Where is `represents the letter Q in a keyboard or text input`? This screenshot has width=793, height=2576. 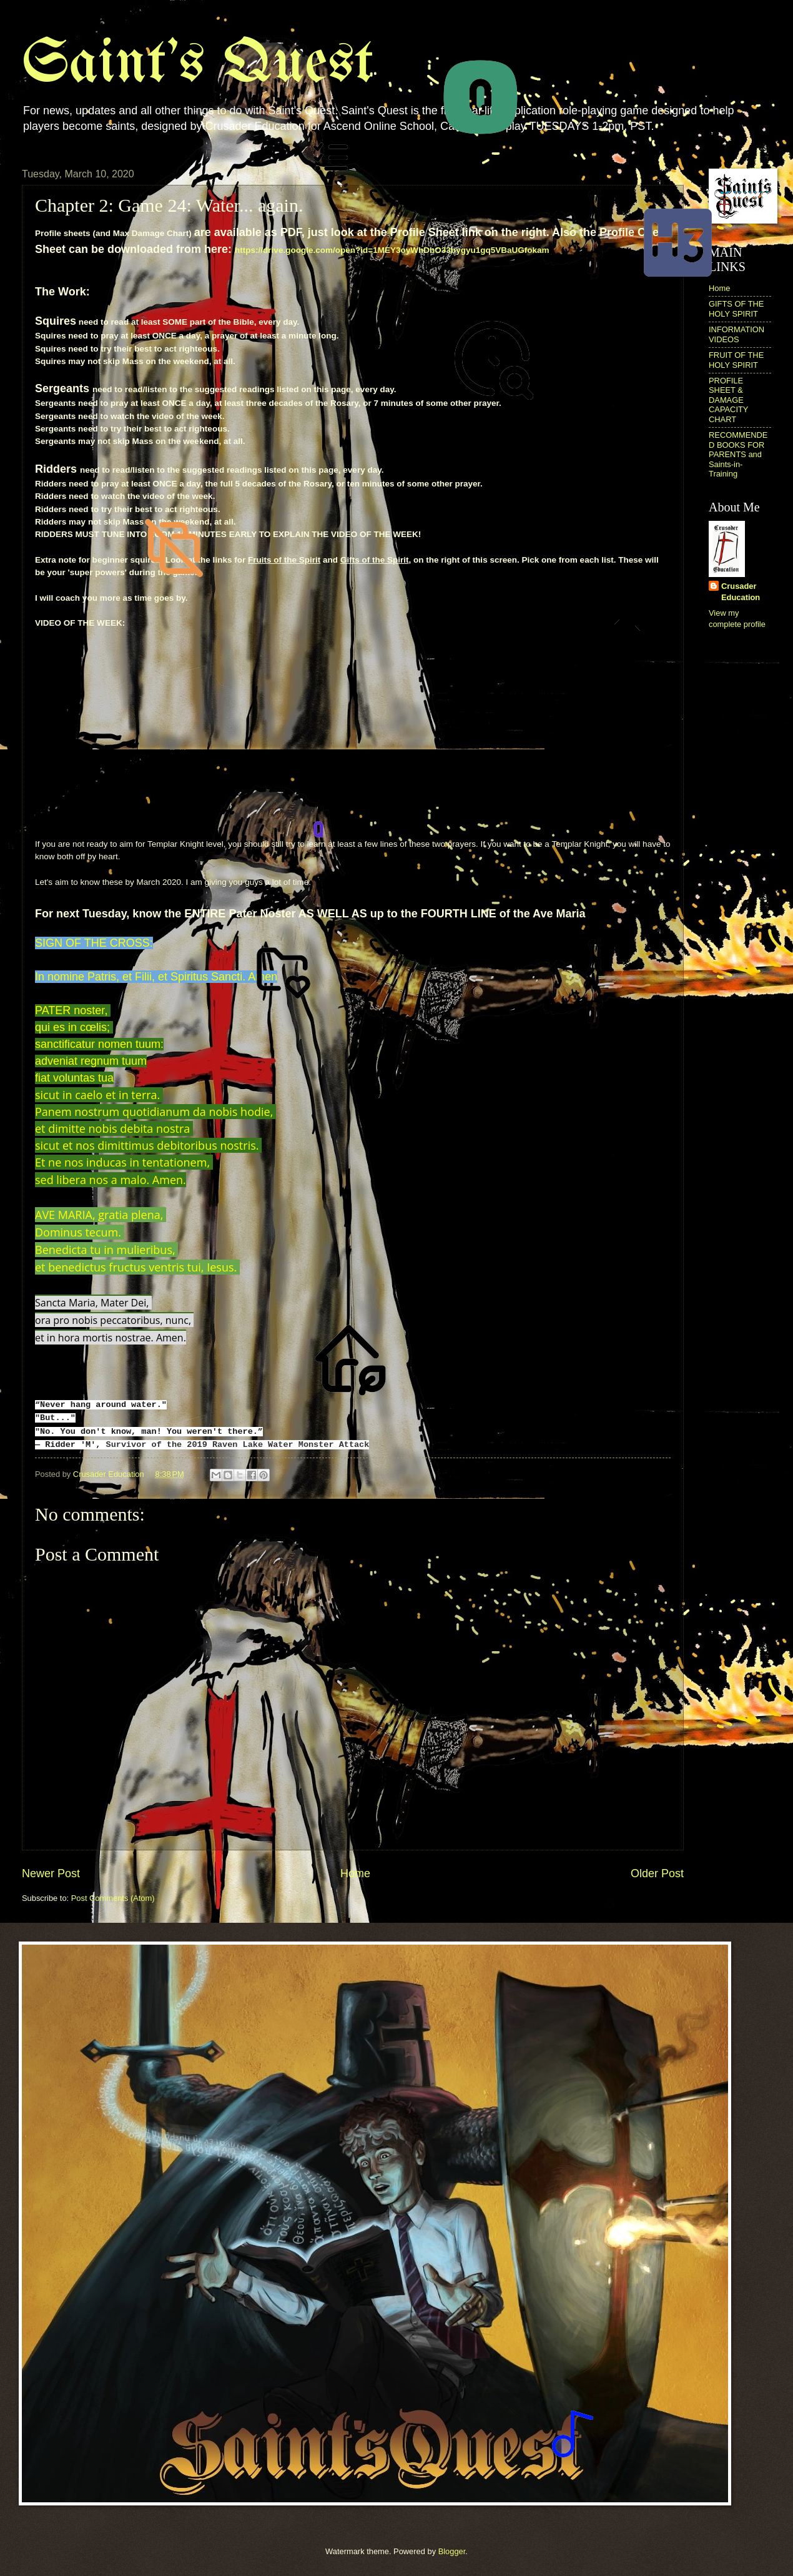
represents the letter Q in a keyboard or text input is located at coordinates (480, 97).